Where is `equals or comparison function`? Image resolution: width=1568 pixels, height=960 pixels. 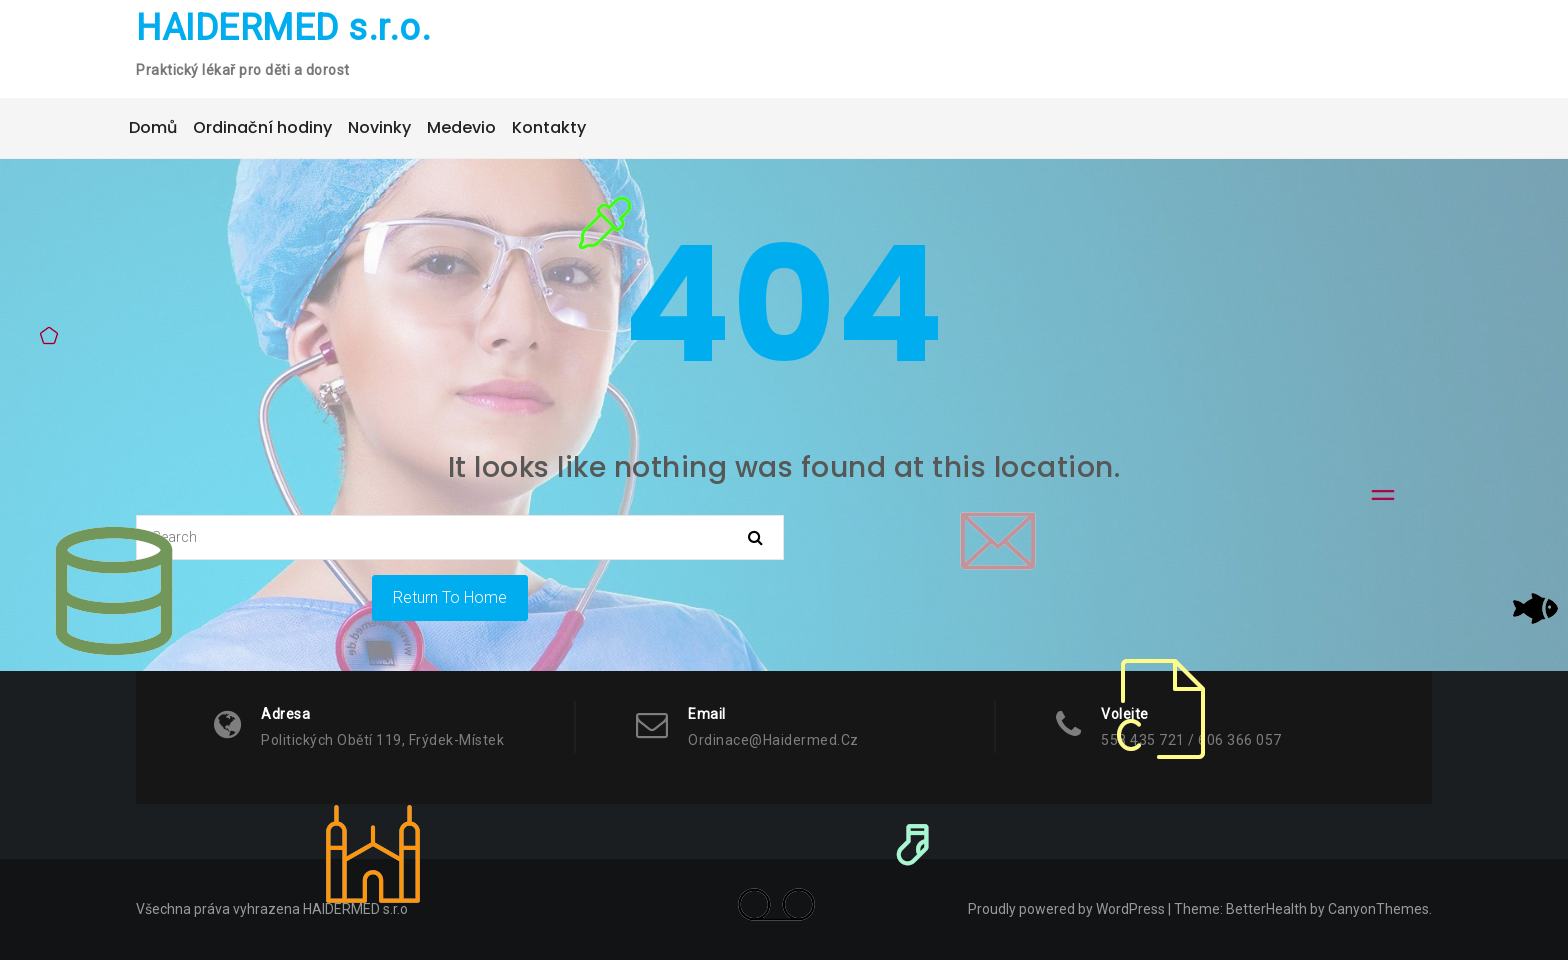 equals or comparison function is located at coordinates (1383, 495).